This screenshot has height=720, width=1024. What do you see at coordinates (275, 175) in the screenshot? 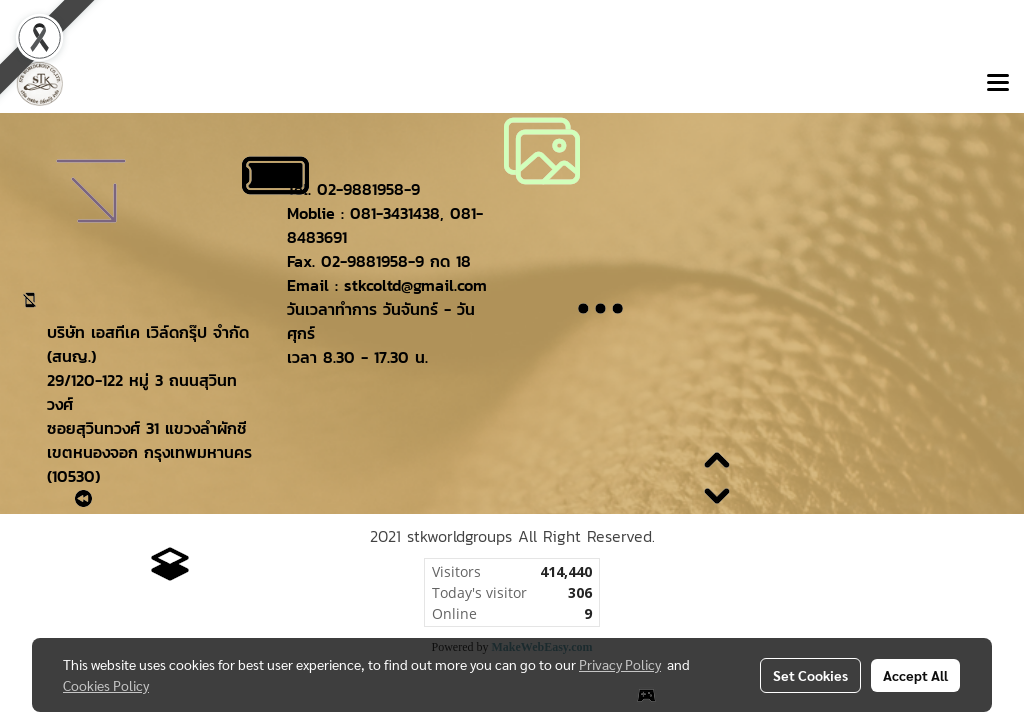
I see `rotate device to landscape mode` at bounding box center [275, 175].